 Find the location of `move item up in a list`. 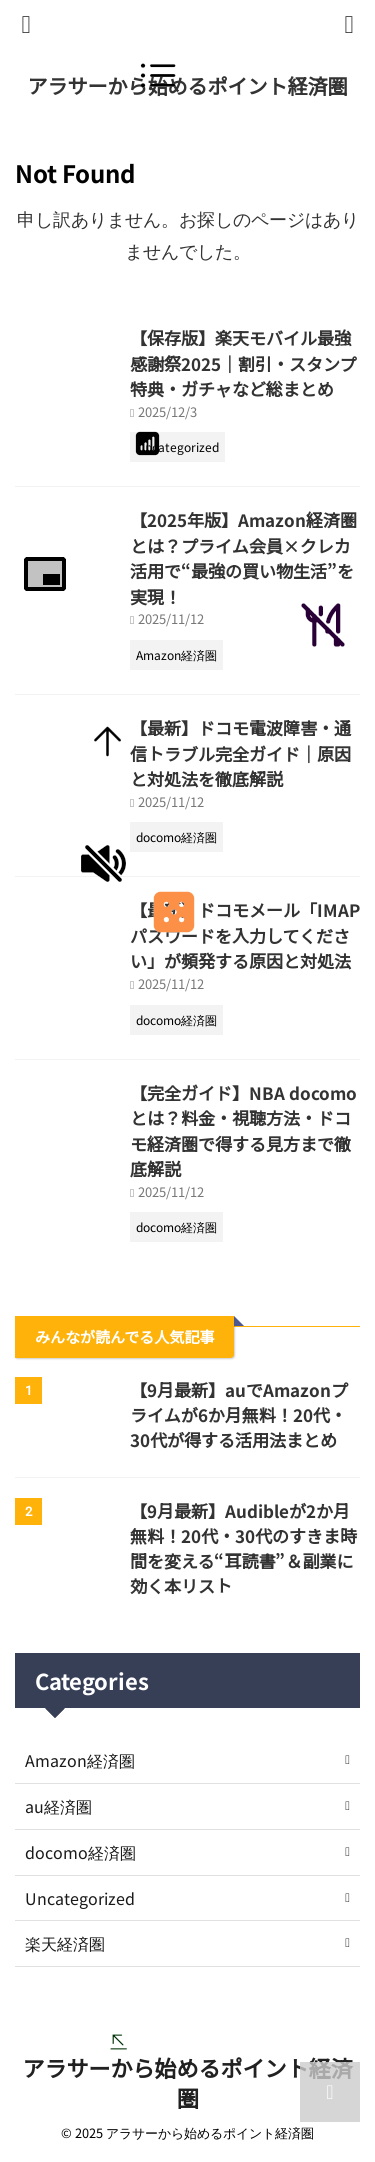

move item up in a list is located at coordinates (107, 741).